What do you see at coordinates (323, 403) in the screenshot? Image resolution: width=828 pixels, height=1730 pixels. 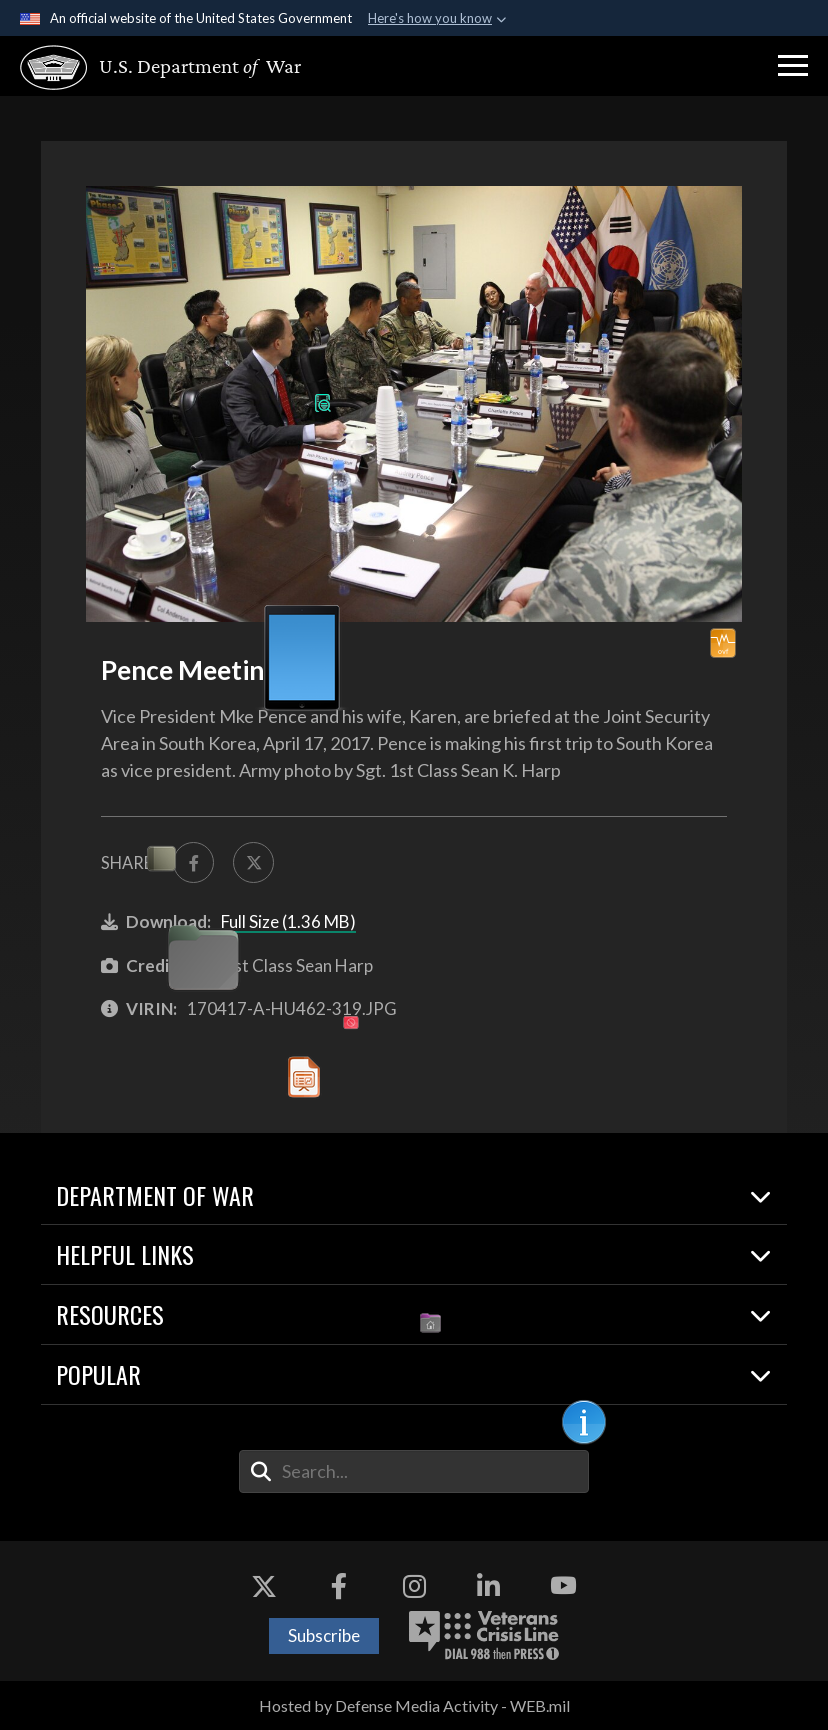 I see `open the system log viewer app` at bounding box center [323, 403].